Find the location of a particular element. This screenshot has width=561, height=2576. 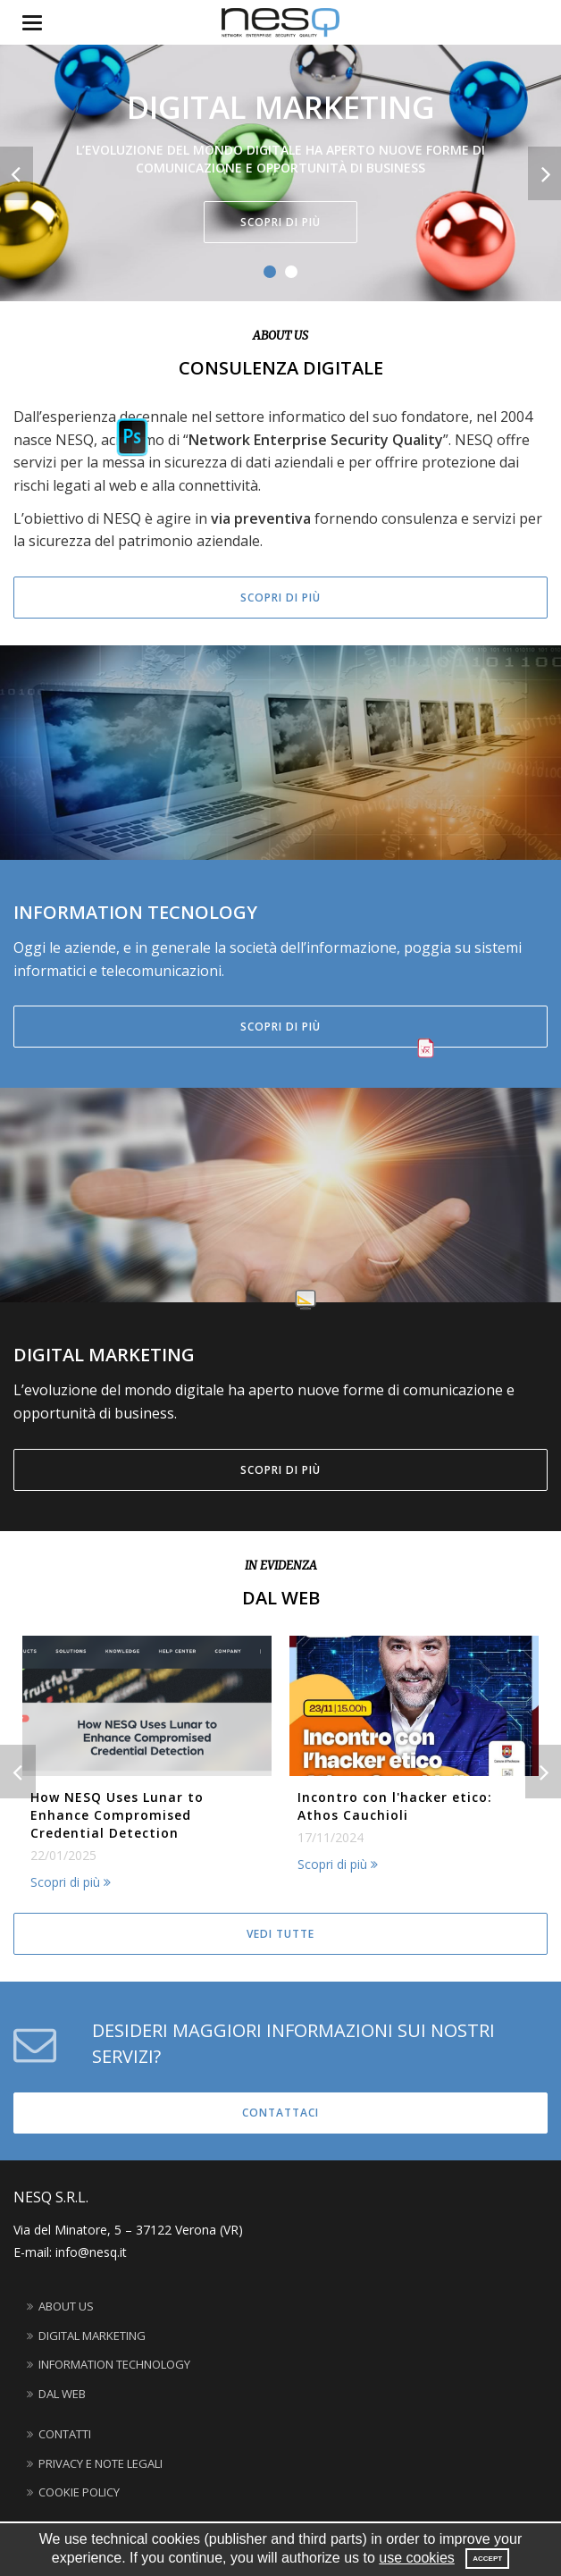

adobe photoshop file type indicator is located at coordinates (132, 437).